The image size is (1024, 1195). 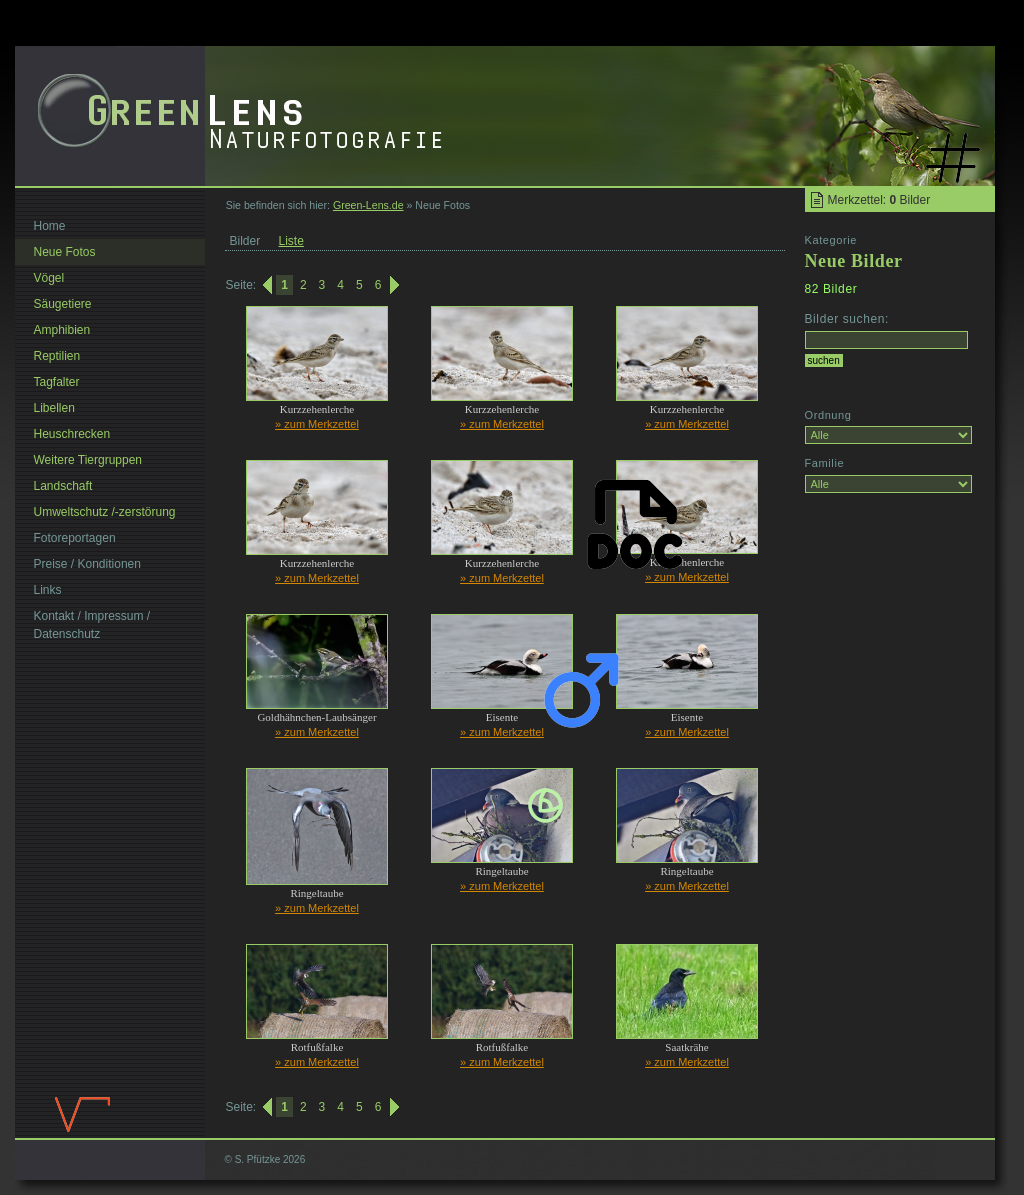 What do you see at coordinates (636, 528) in the screenshot?
I see `open or view a document file` at bounding box center [636, 528].